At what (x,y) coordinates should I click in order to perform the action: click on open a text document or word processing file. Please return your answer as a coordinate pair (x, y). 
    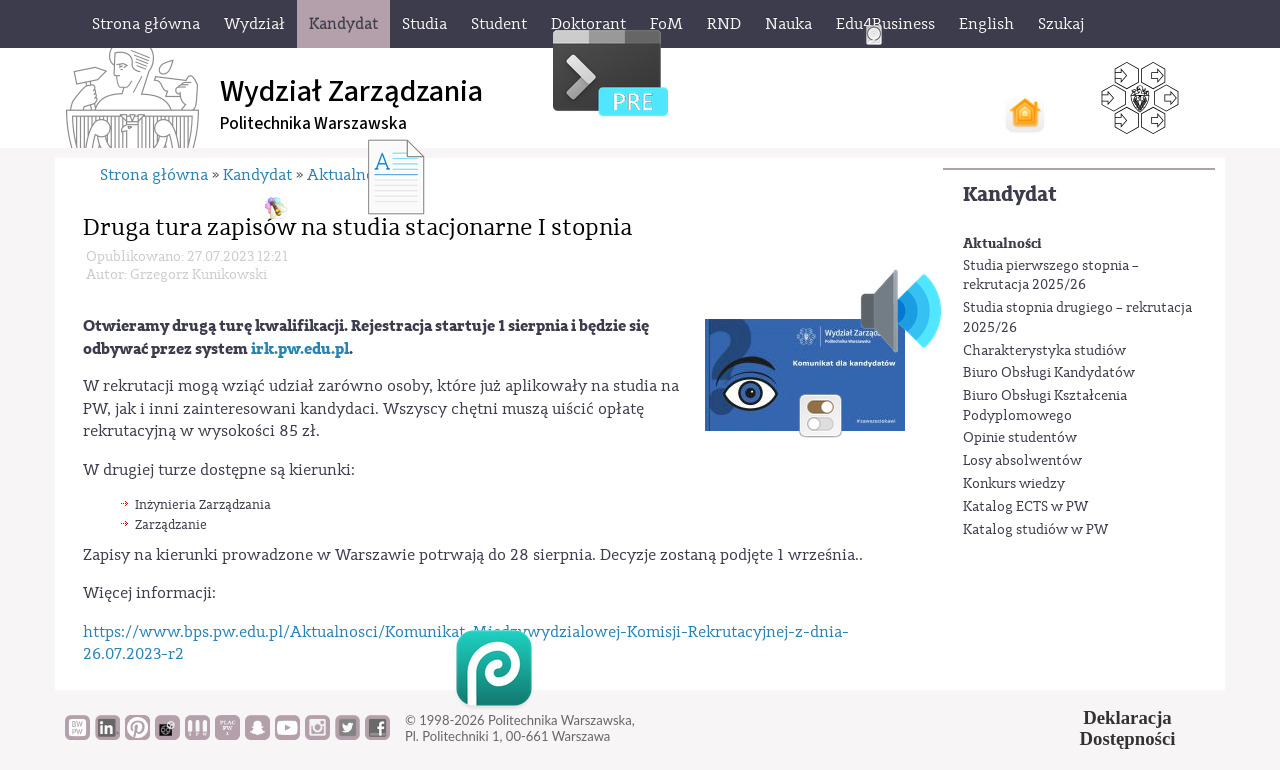
    Looking at the image, I should click on (396, 177).